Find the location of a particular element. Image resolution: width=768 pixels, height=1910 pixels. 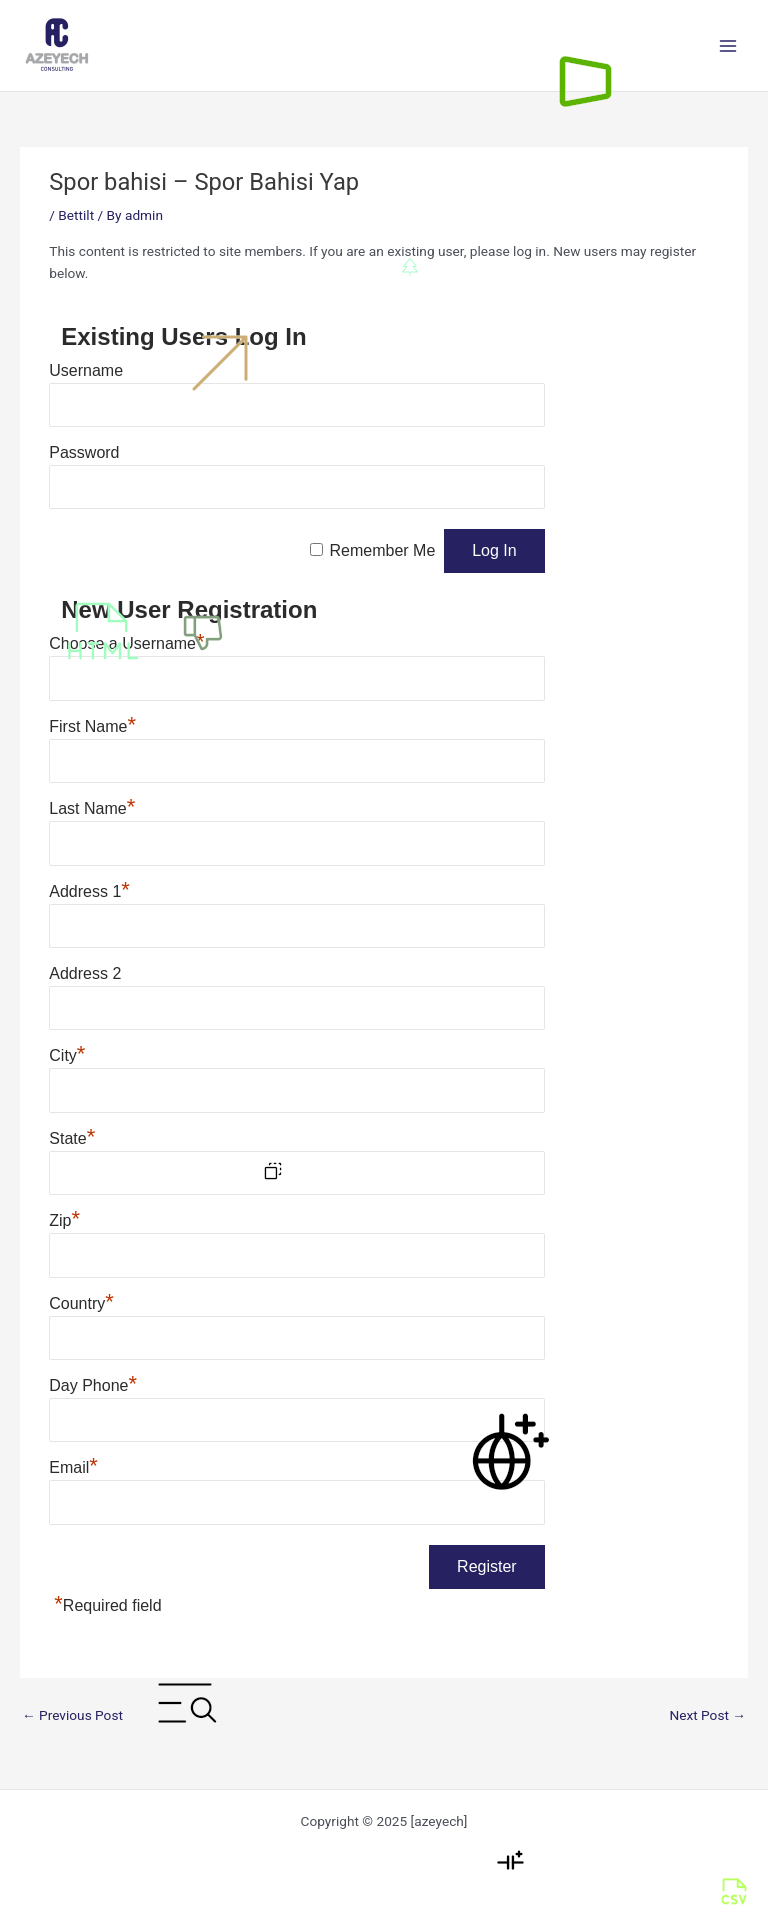

skew or shear object horizontally is located at coordinates (585, 81).